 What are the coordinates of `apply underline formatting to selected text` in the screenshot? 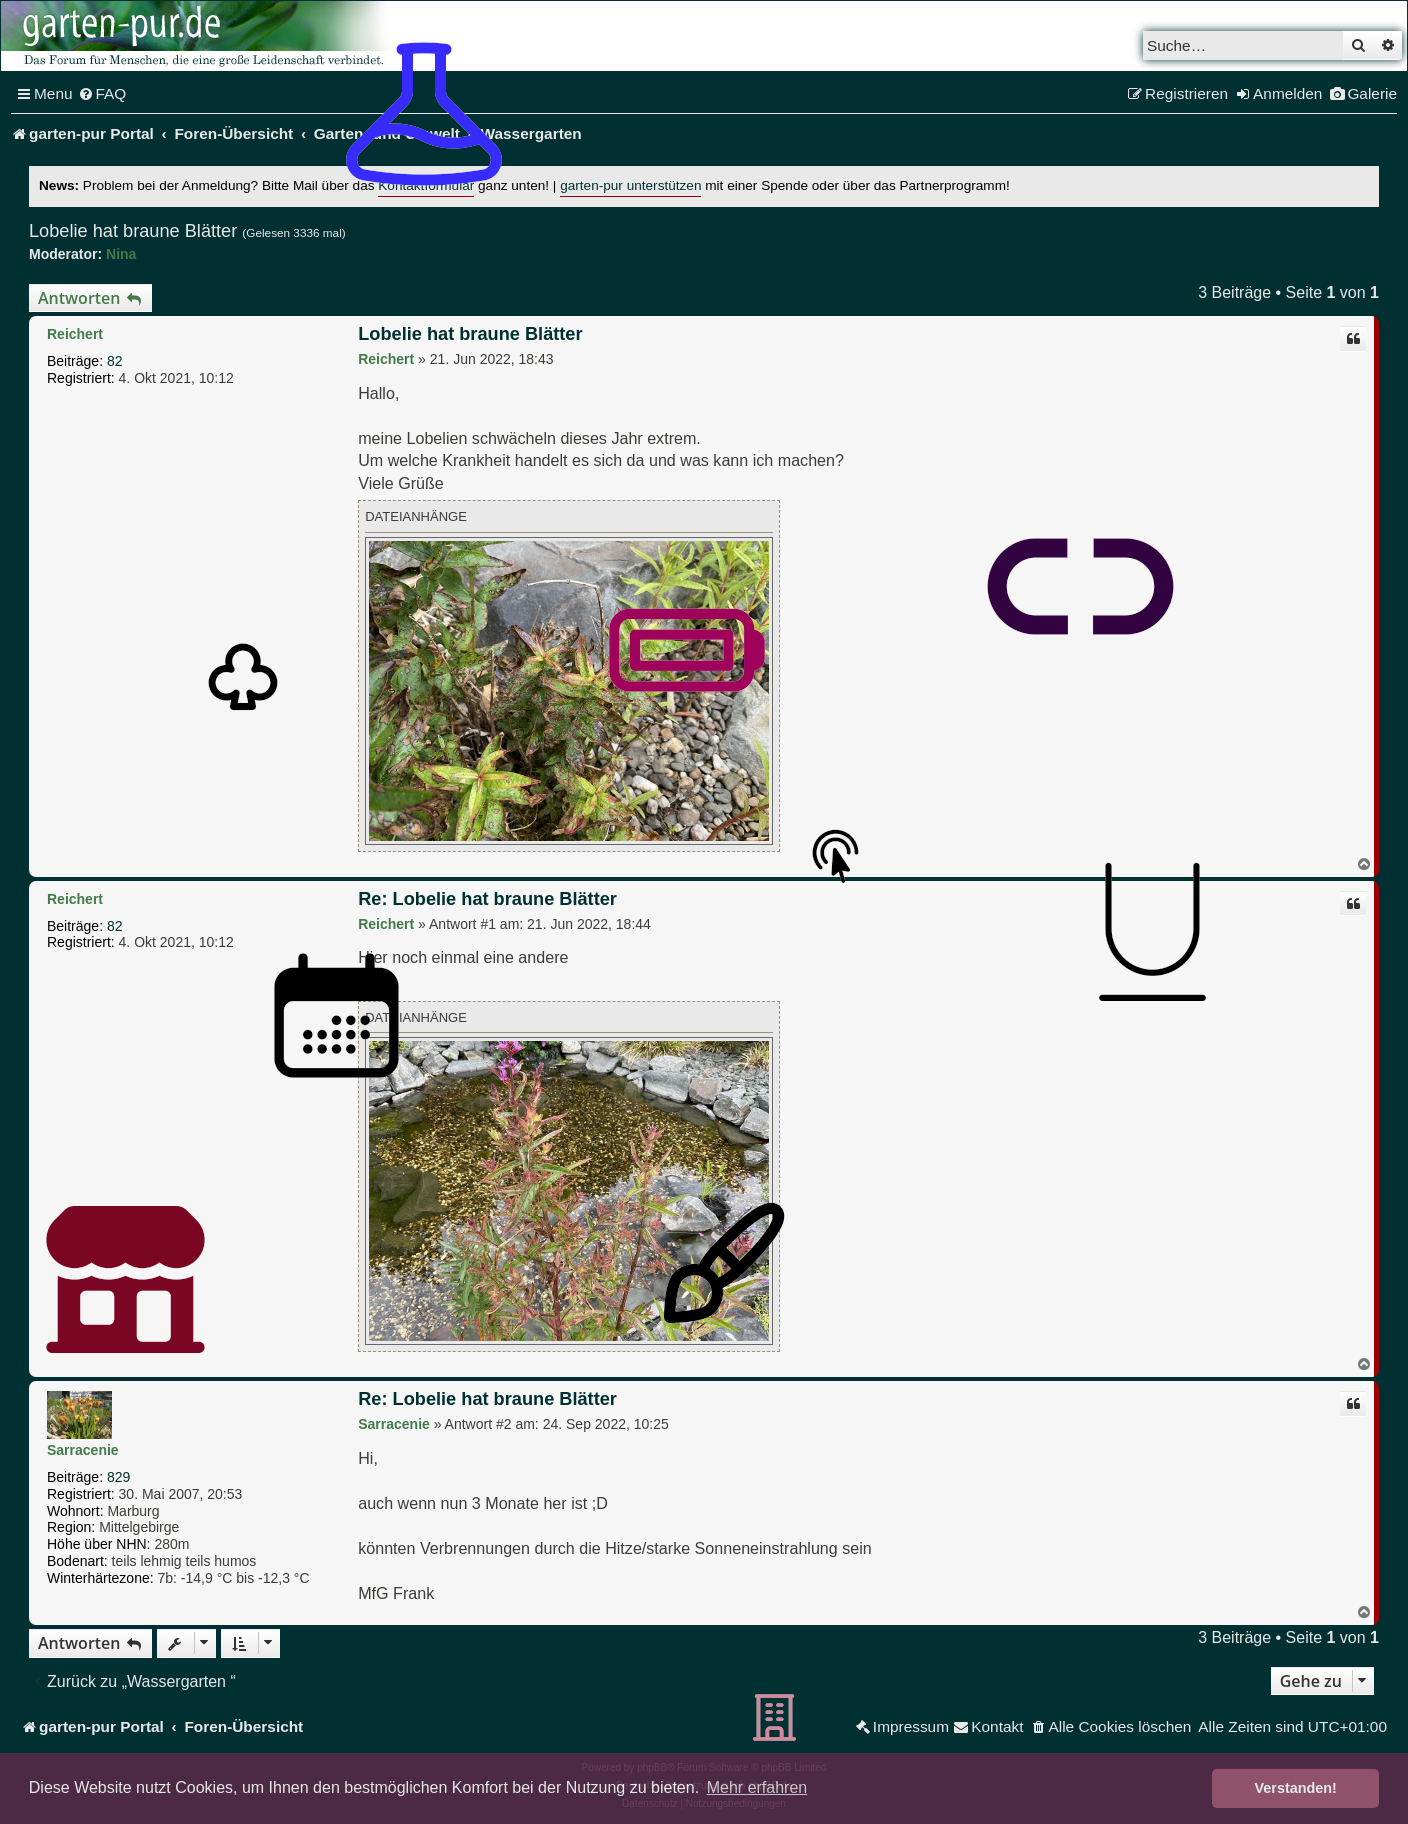 It's located at (1152, 922).